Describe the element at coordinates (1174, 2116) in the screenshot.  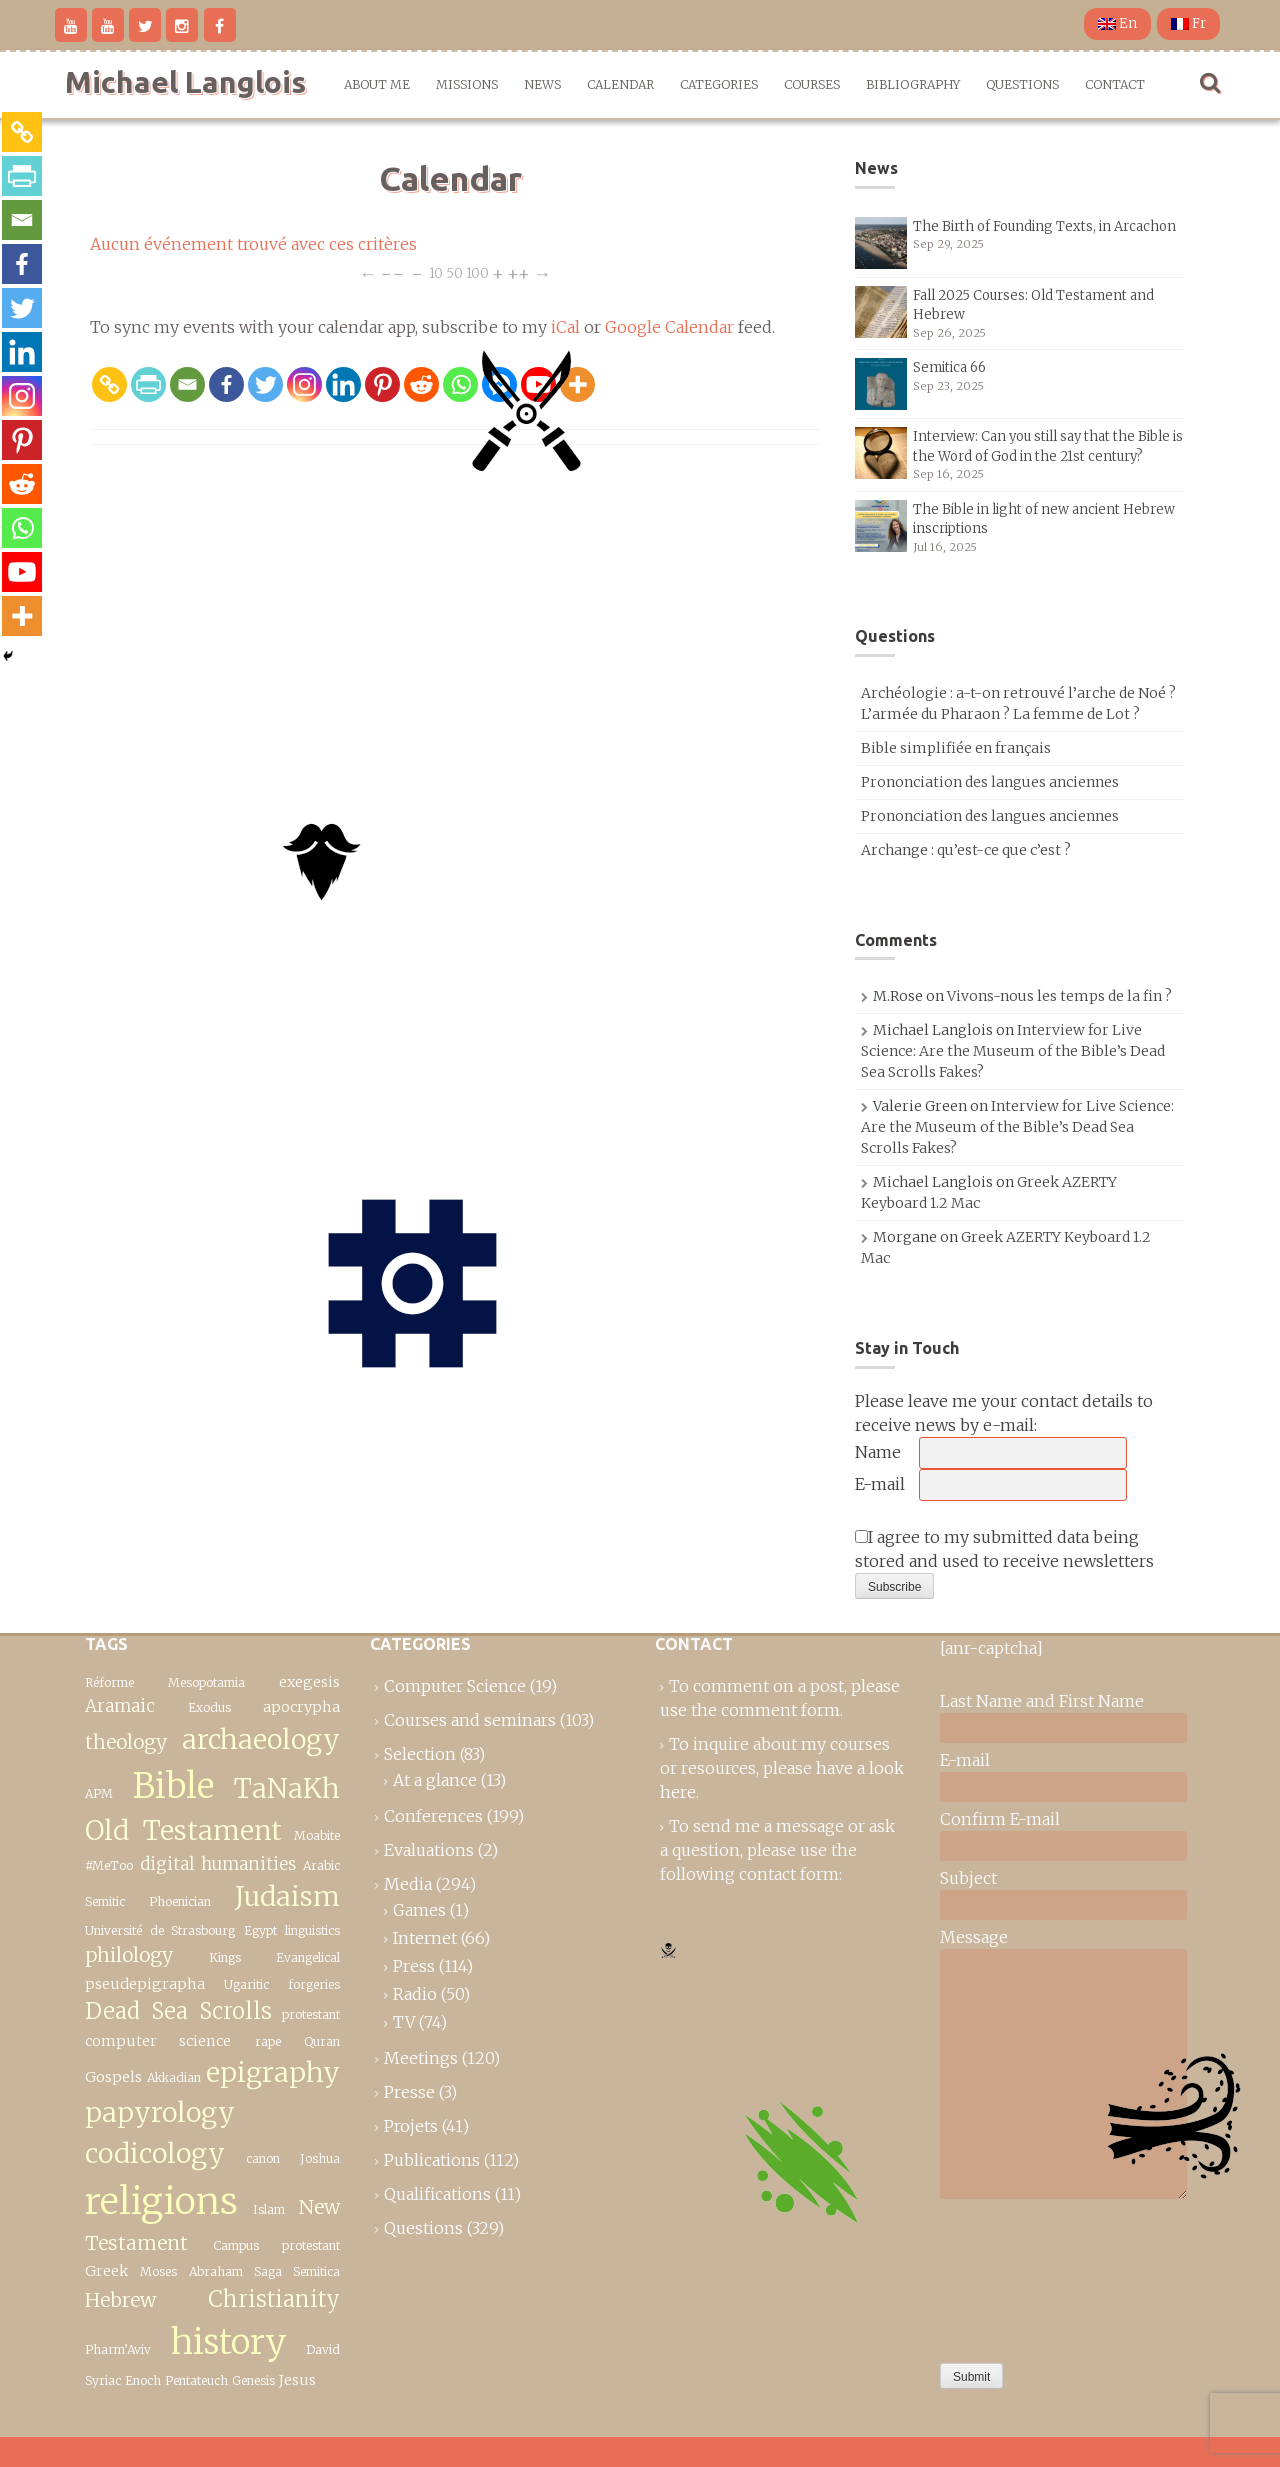
I see `indicates sandstorm or dust storm weather condition` at that location.